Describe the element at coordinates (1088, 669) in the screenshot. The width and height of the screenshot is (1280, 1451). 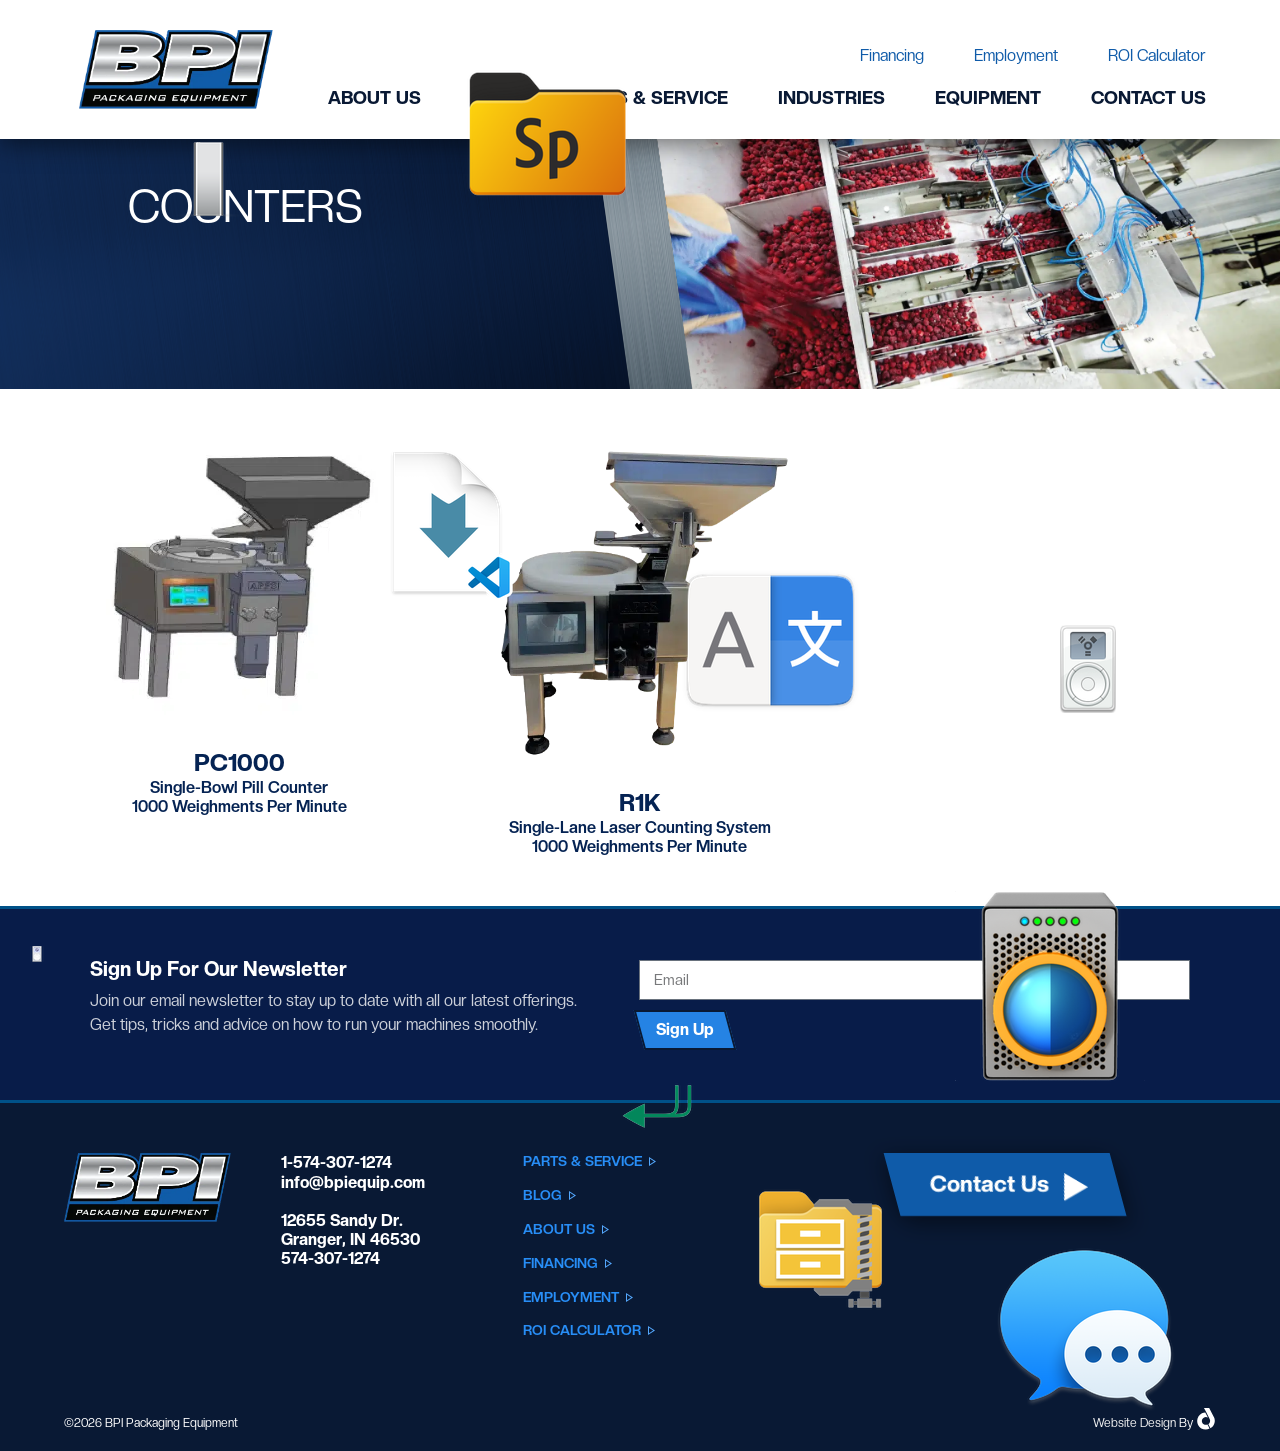
I see `indicates a connected iPod device` at that location.